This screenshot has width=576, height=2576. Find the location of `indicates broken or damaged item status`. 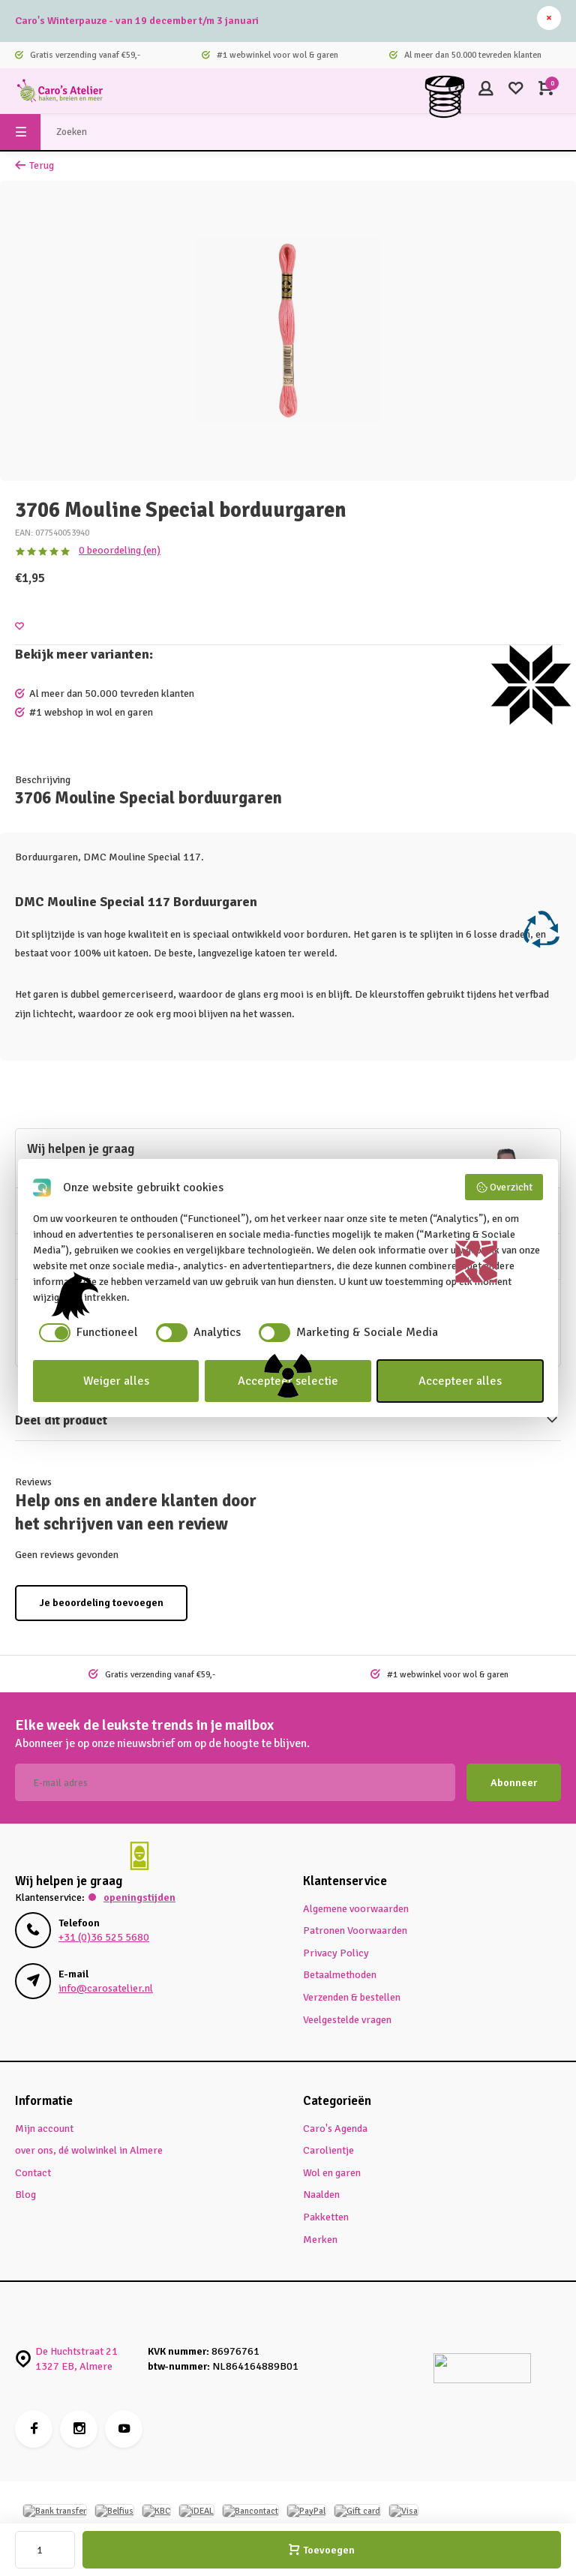

indicates broken or damaged item status is located at coordinates (476, 1262).